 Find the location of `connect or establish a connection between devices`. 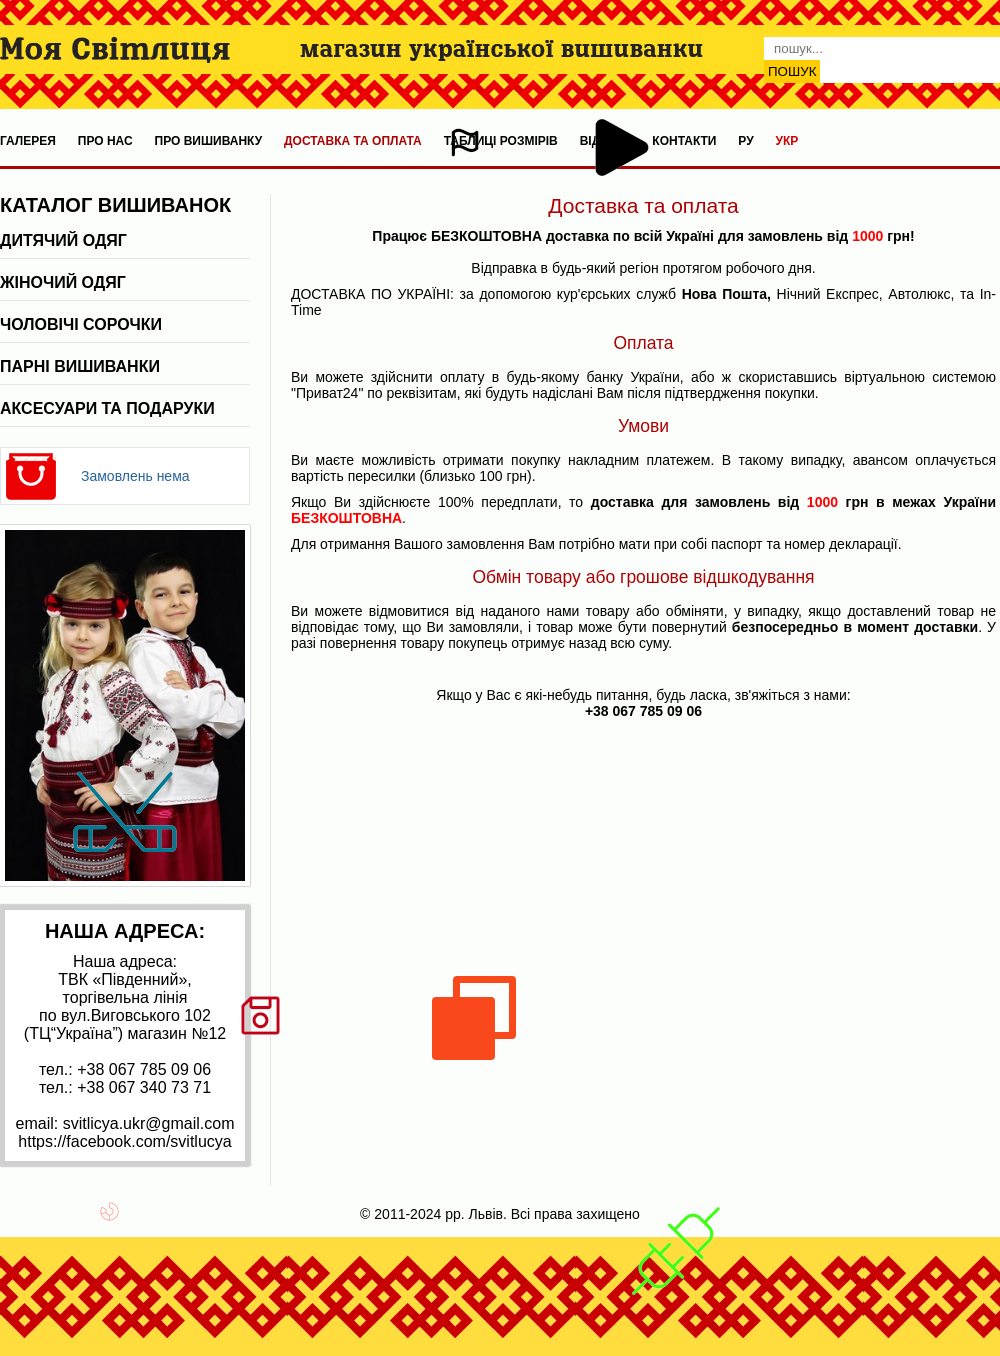

connect or establish a connection between devices is located at coordinates (676, 1251).